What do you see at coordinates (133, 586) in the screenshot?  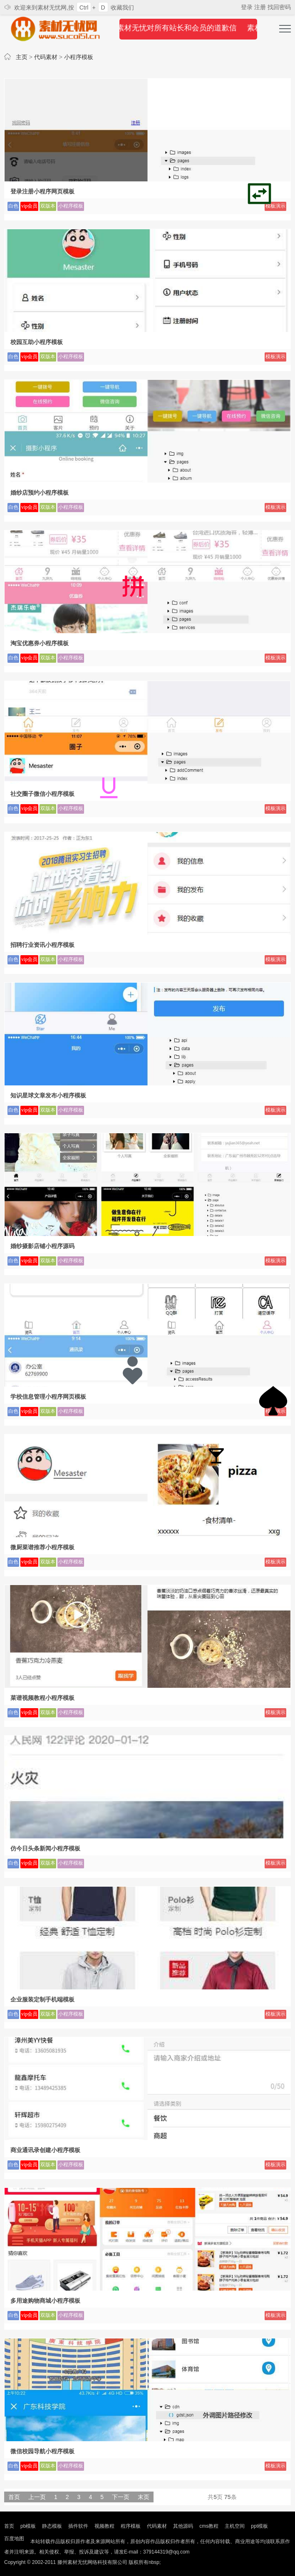 I see `switch to pinyin input method` at bounding box center [133, 586].